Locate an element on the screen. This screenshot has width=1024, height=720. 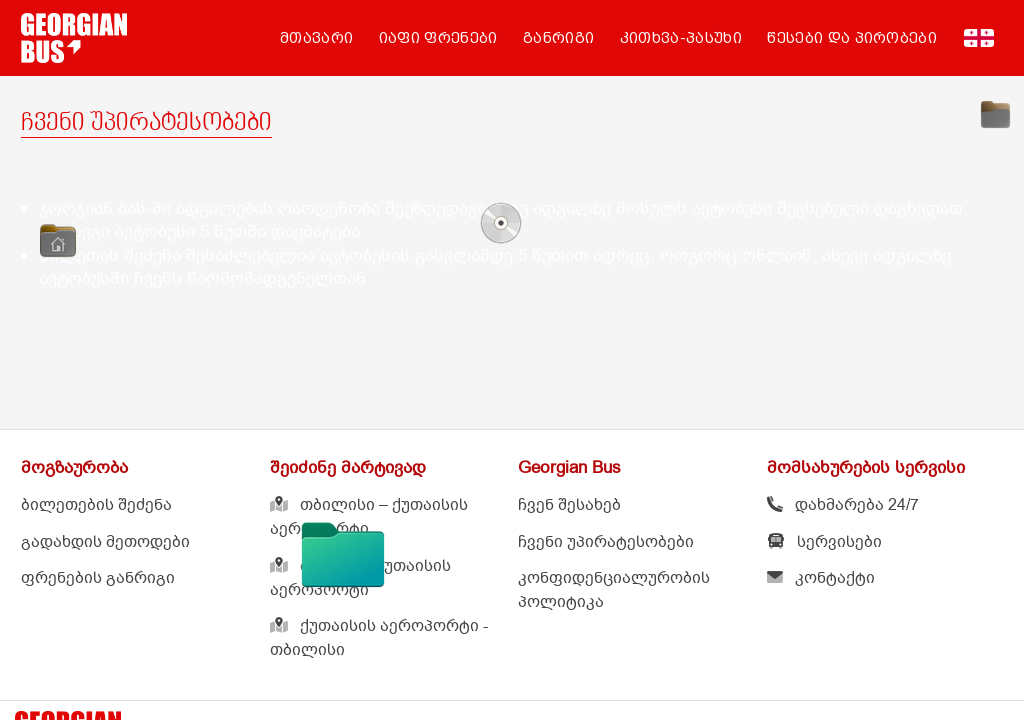
drop files here to move them into this folder is located at coordinates (995, 114).